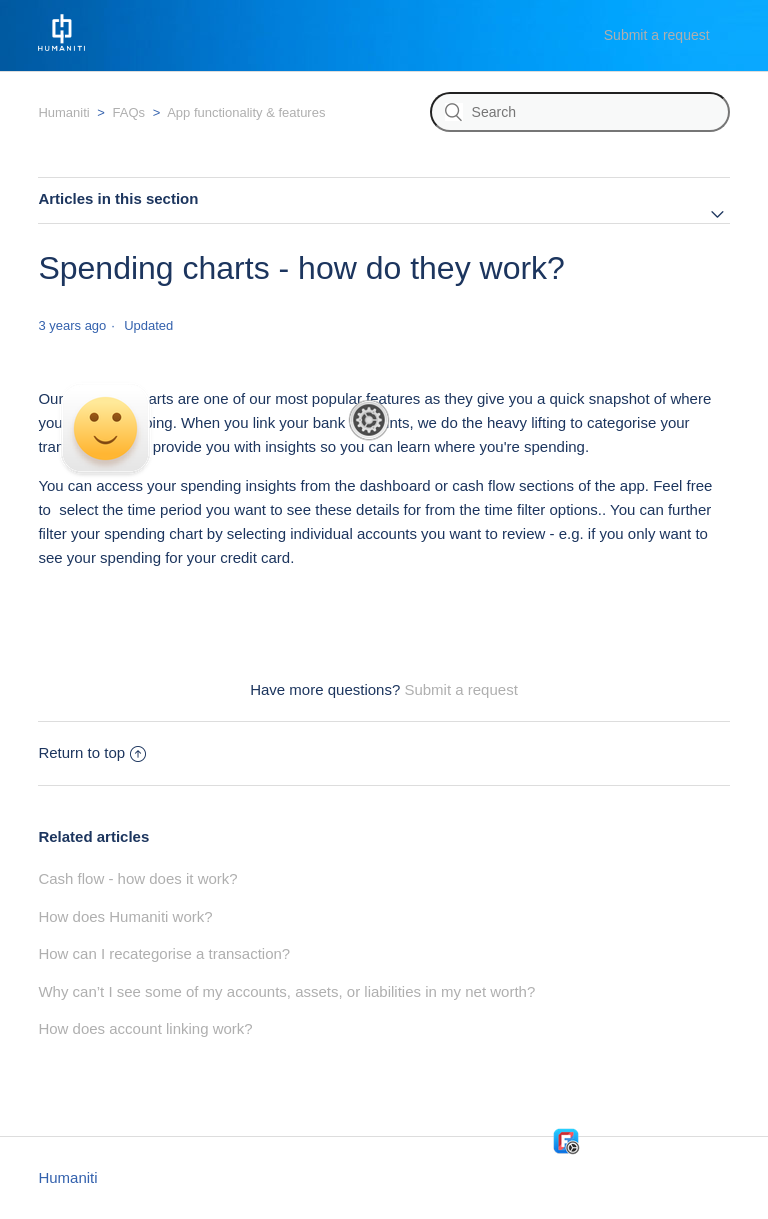  What do you see at coordinates (369, 420) in the screenshot?
I see `open system settings` at bounding box center [369, 420].